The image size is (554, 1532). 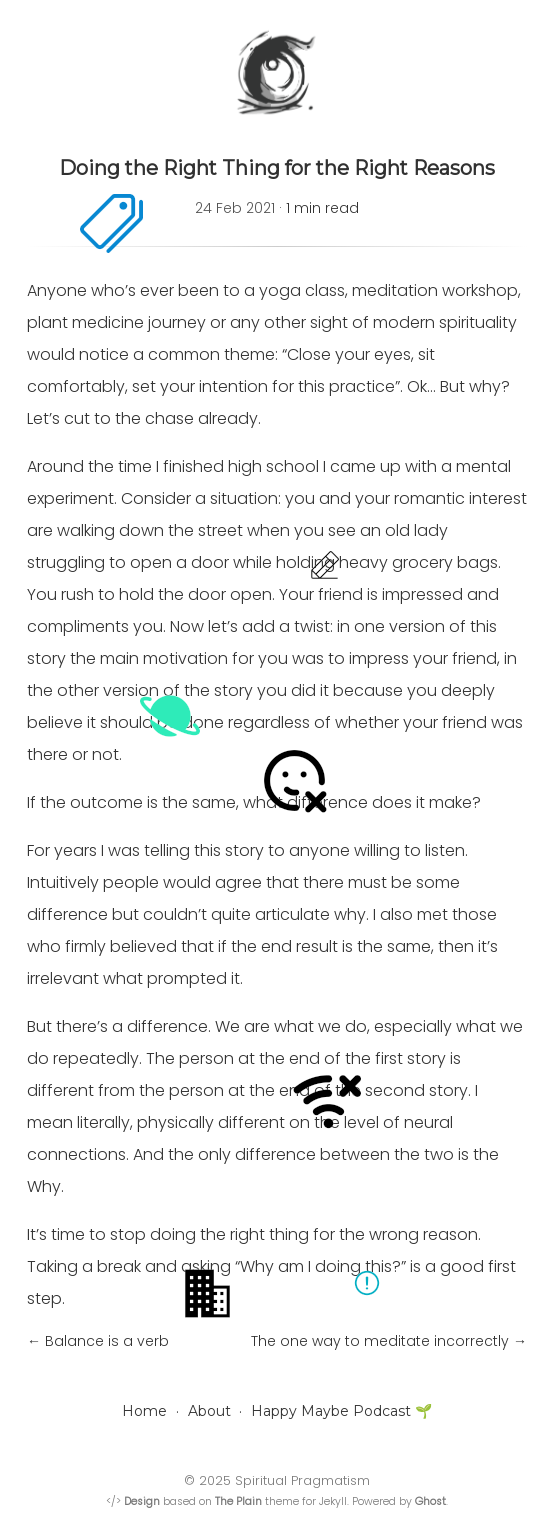 What do you see at coordinates (294, 780) in the screenshot?
I see `remove or cancel a mood/reaction` at bounding box center [294, 780].